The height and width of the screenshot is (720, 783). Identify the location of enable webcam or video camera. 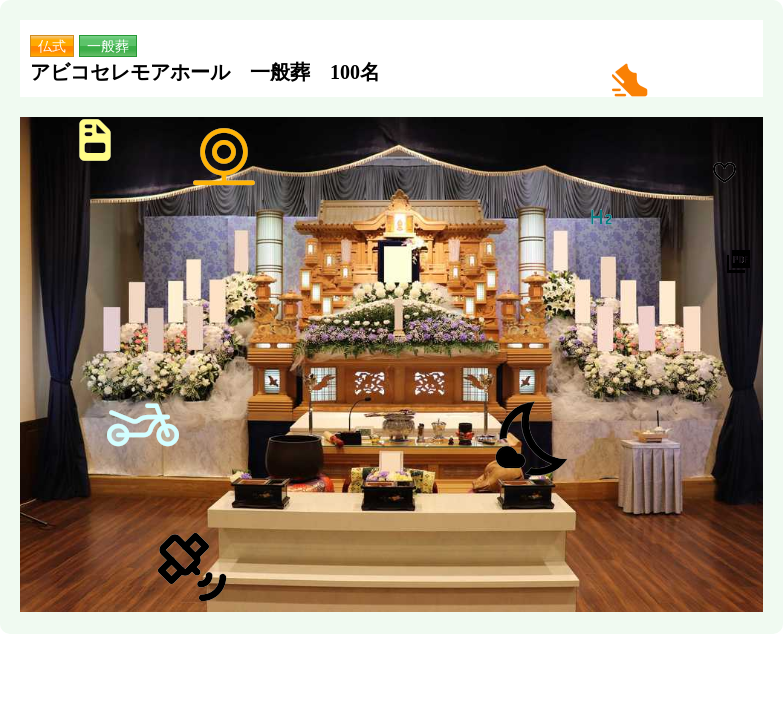
(224, 159).